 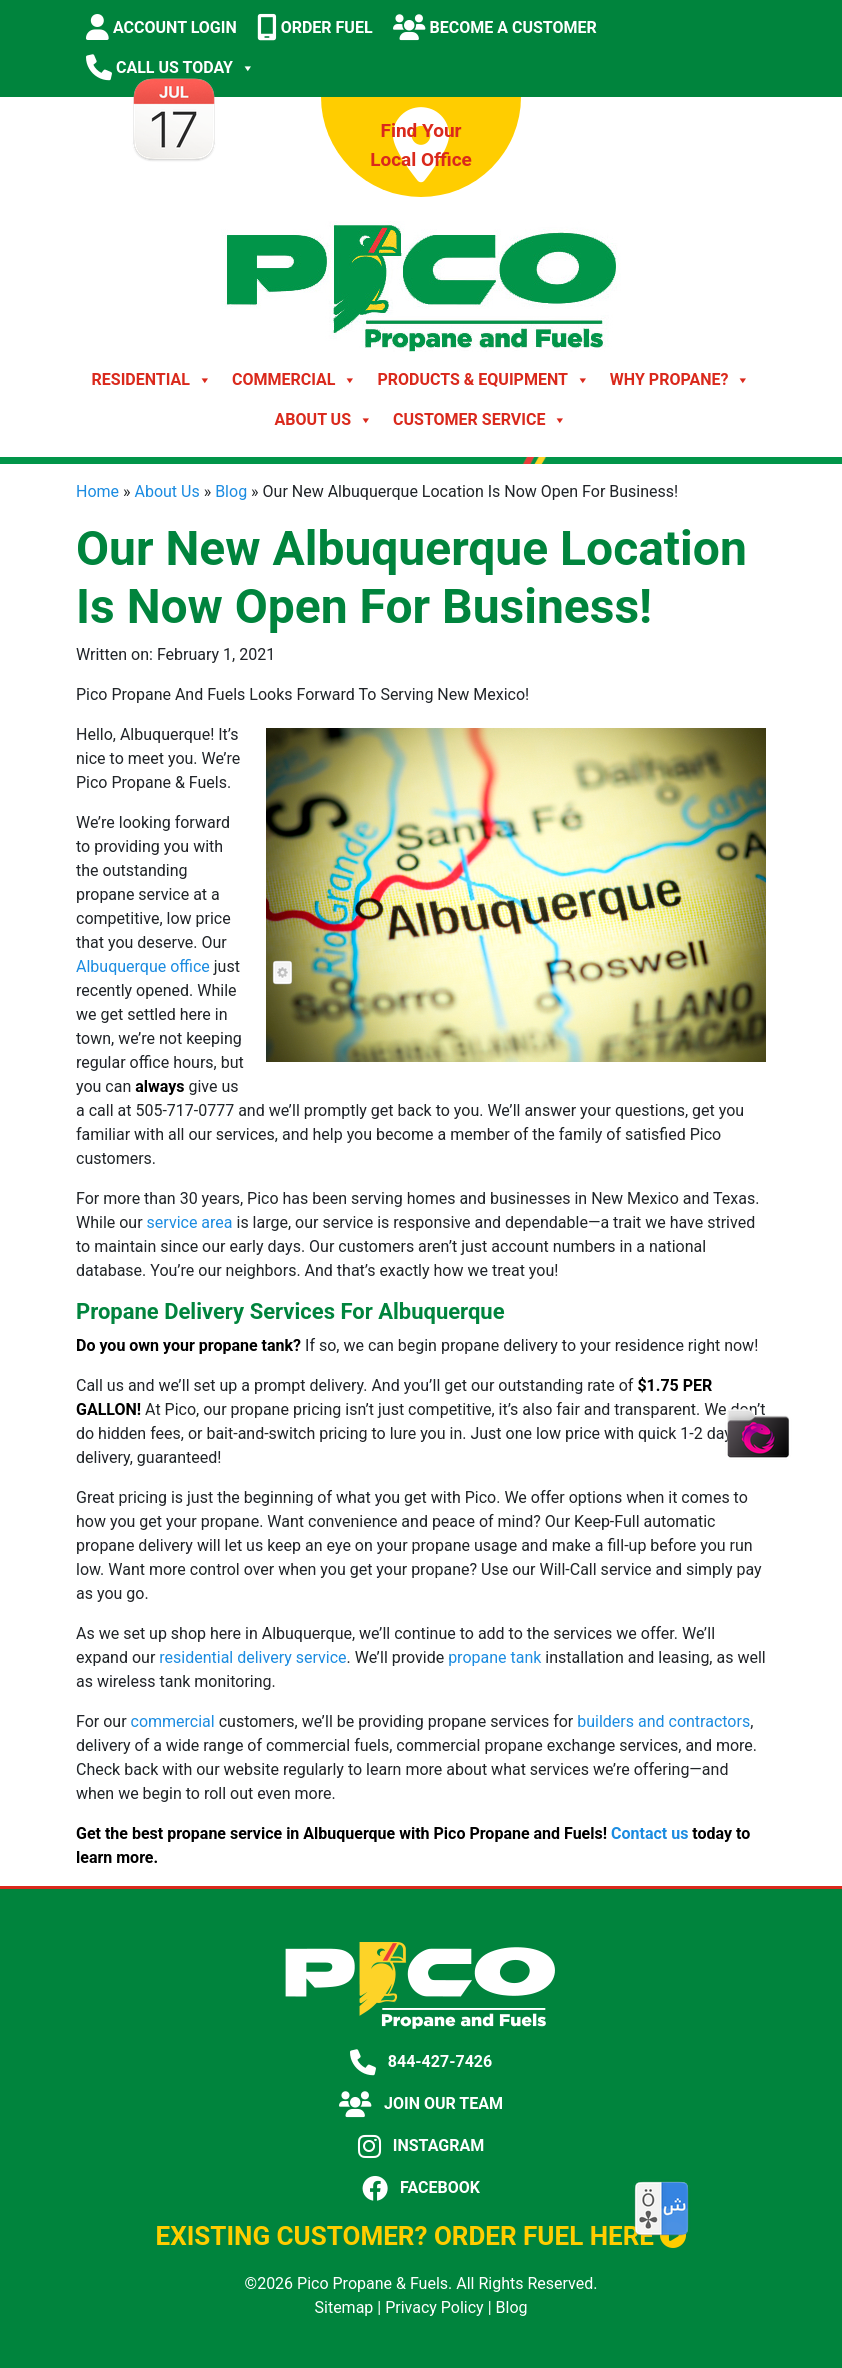 I want to click on a desktop application shortcut file, so click(x=282, y=972).